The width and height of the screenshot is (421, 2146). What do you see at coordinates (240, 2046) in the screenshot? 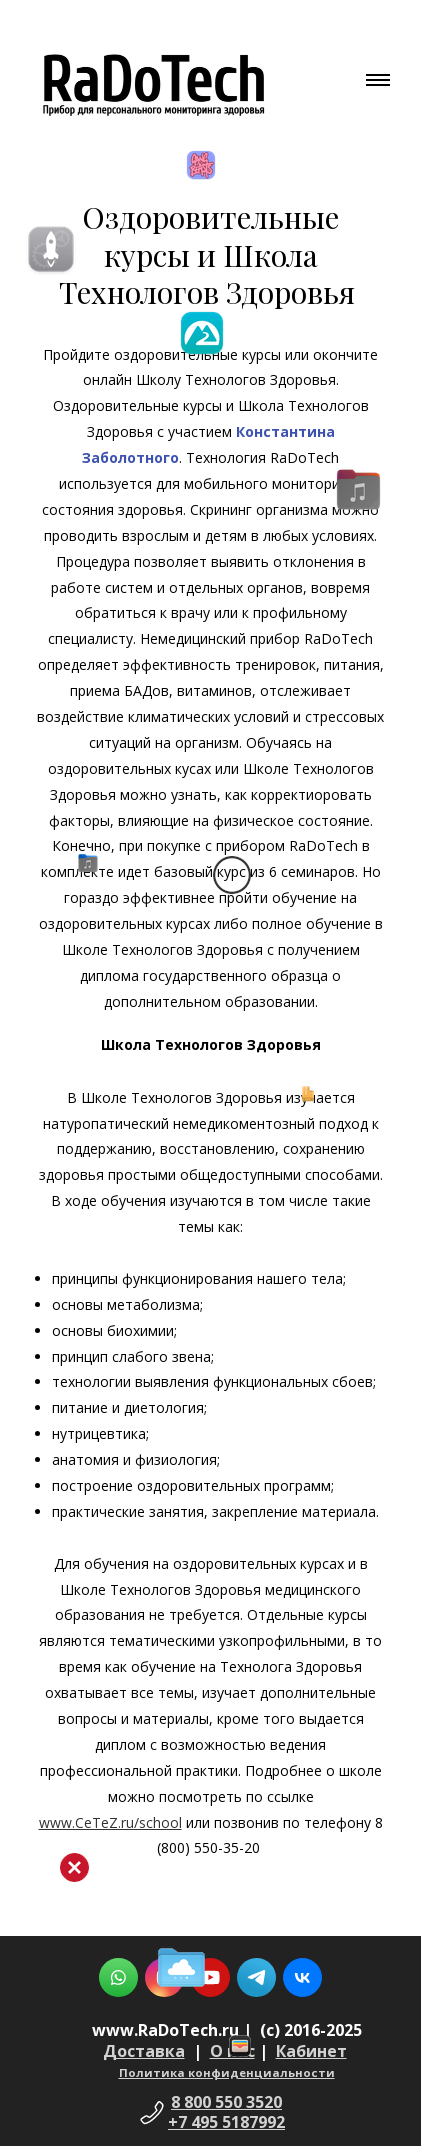
I see `open apple wallet app` at bounding box center [240, 2046].